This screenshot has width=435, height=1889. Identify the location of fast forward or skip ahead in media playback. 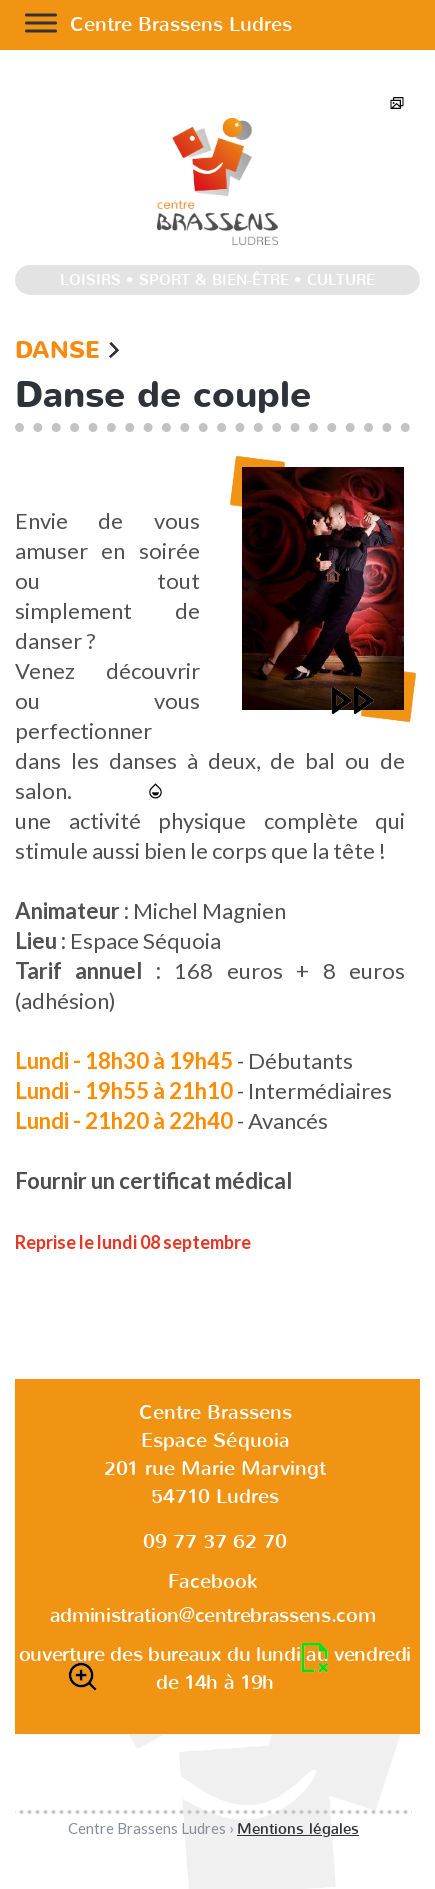
(351, 700).